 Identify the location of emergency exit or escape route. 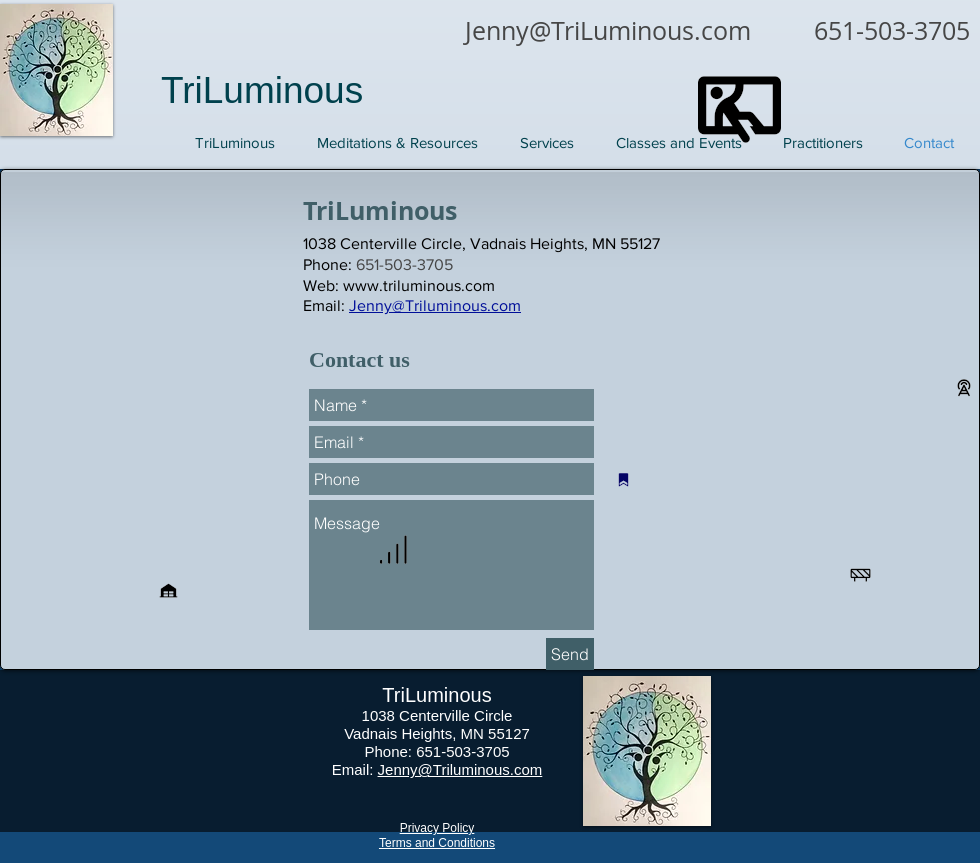
(739, 109).